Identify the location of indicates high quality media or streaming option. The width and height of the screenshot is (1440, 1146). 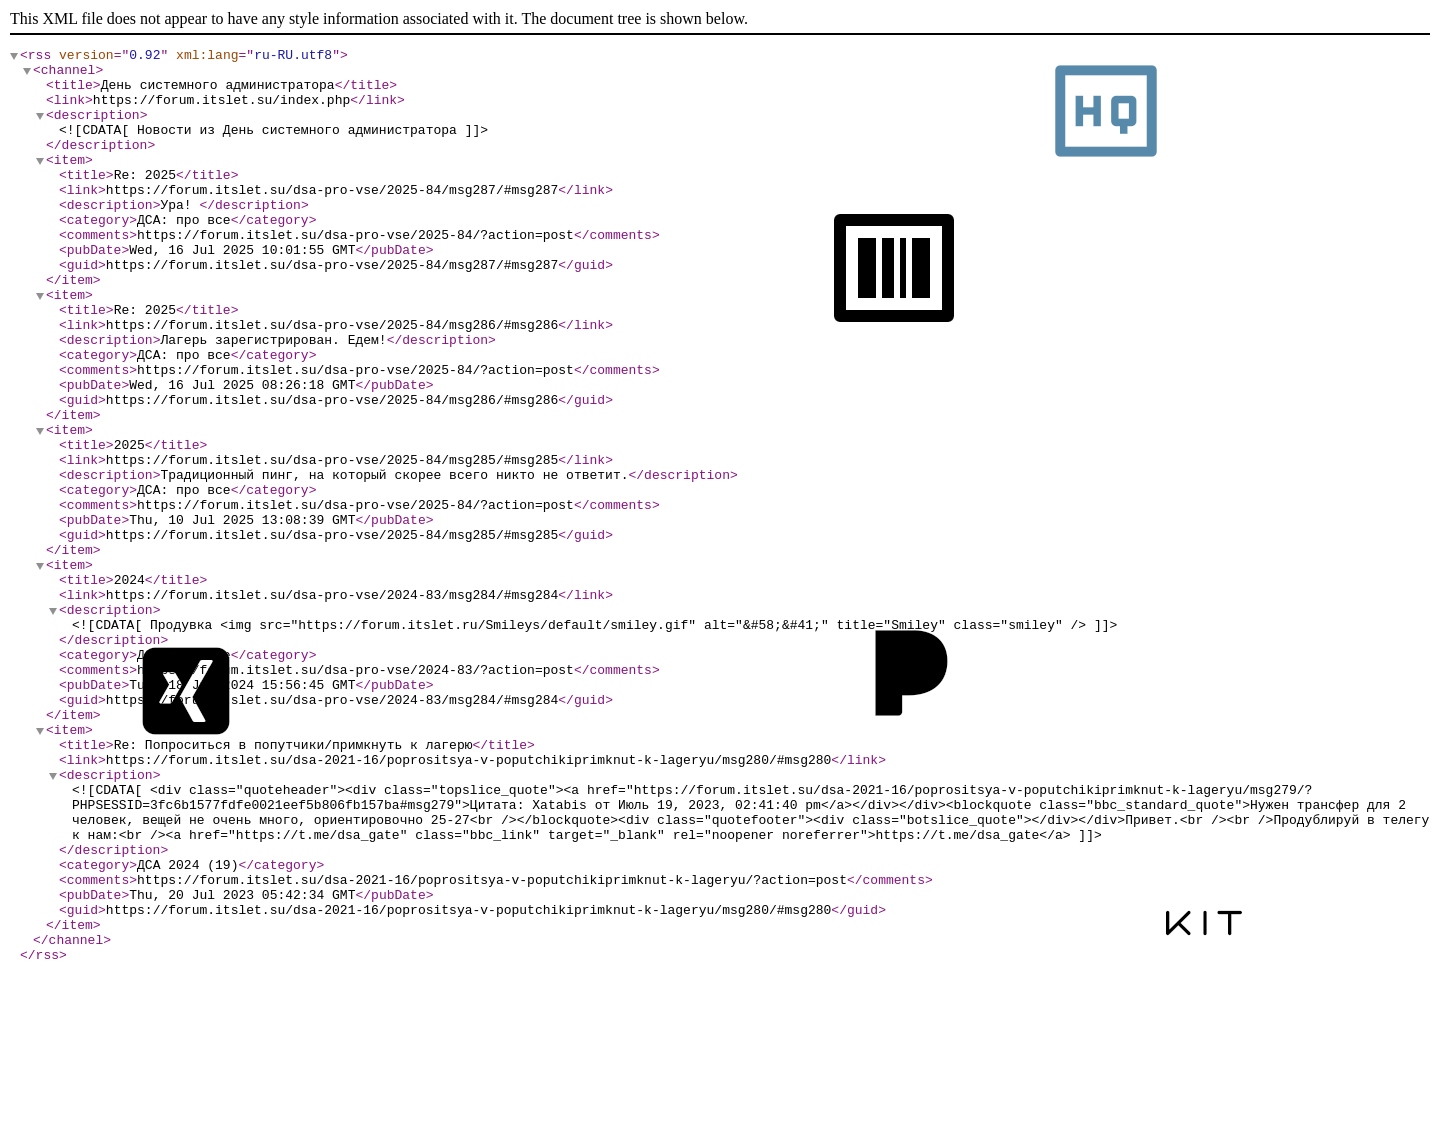
(1106, 111).